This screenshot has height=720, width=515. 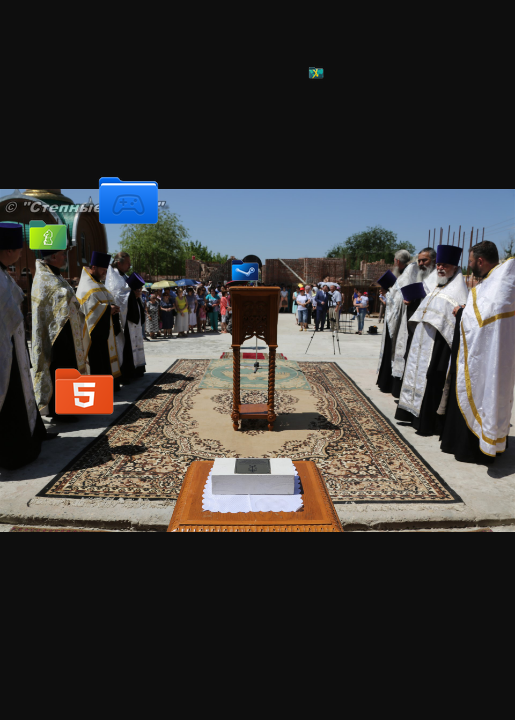 What do you see at coordinates (316, 73) in the screenshot?
I see `folder containing JDownloader downloads` at bounding box center [316, 73].